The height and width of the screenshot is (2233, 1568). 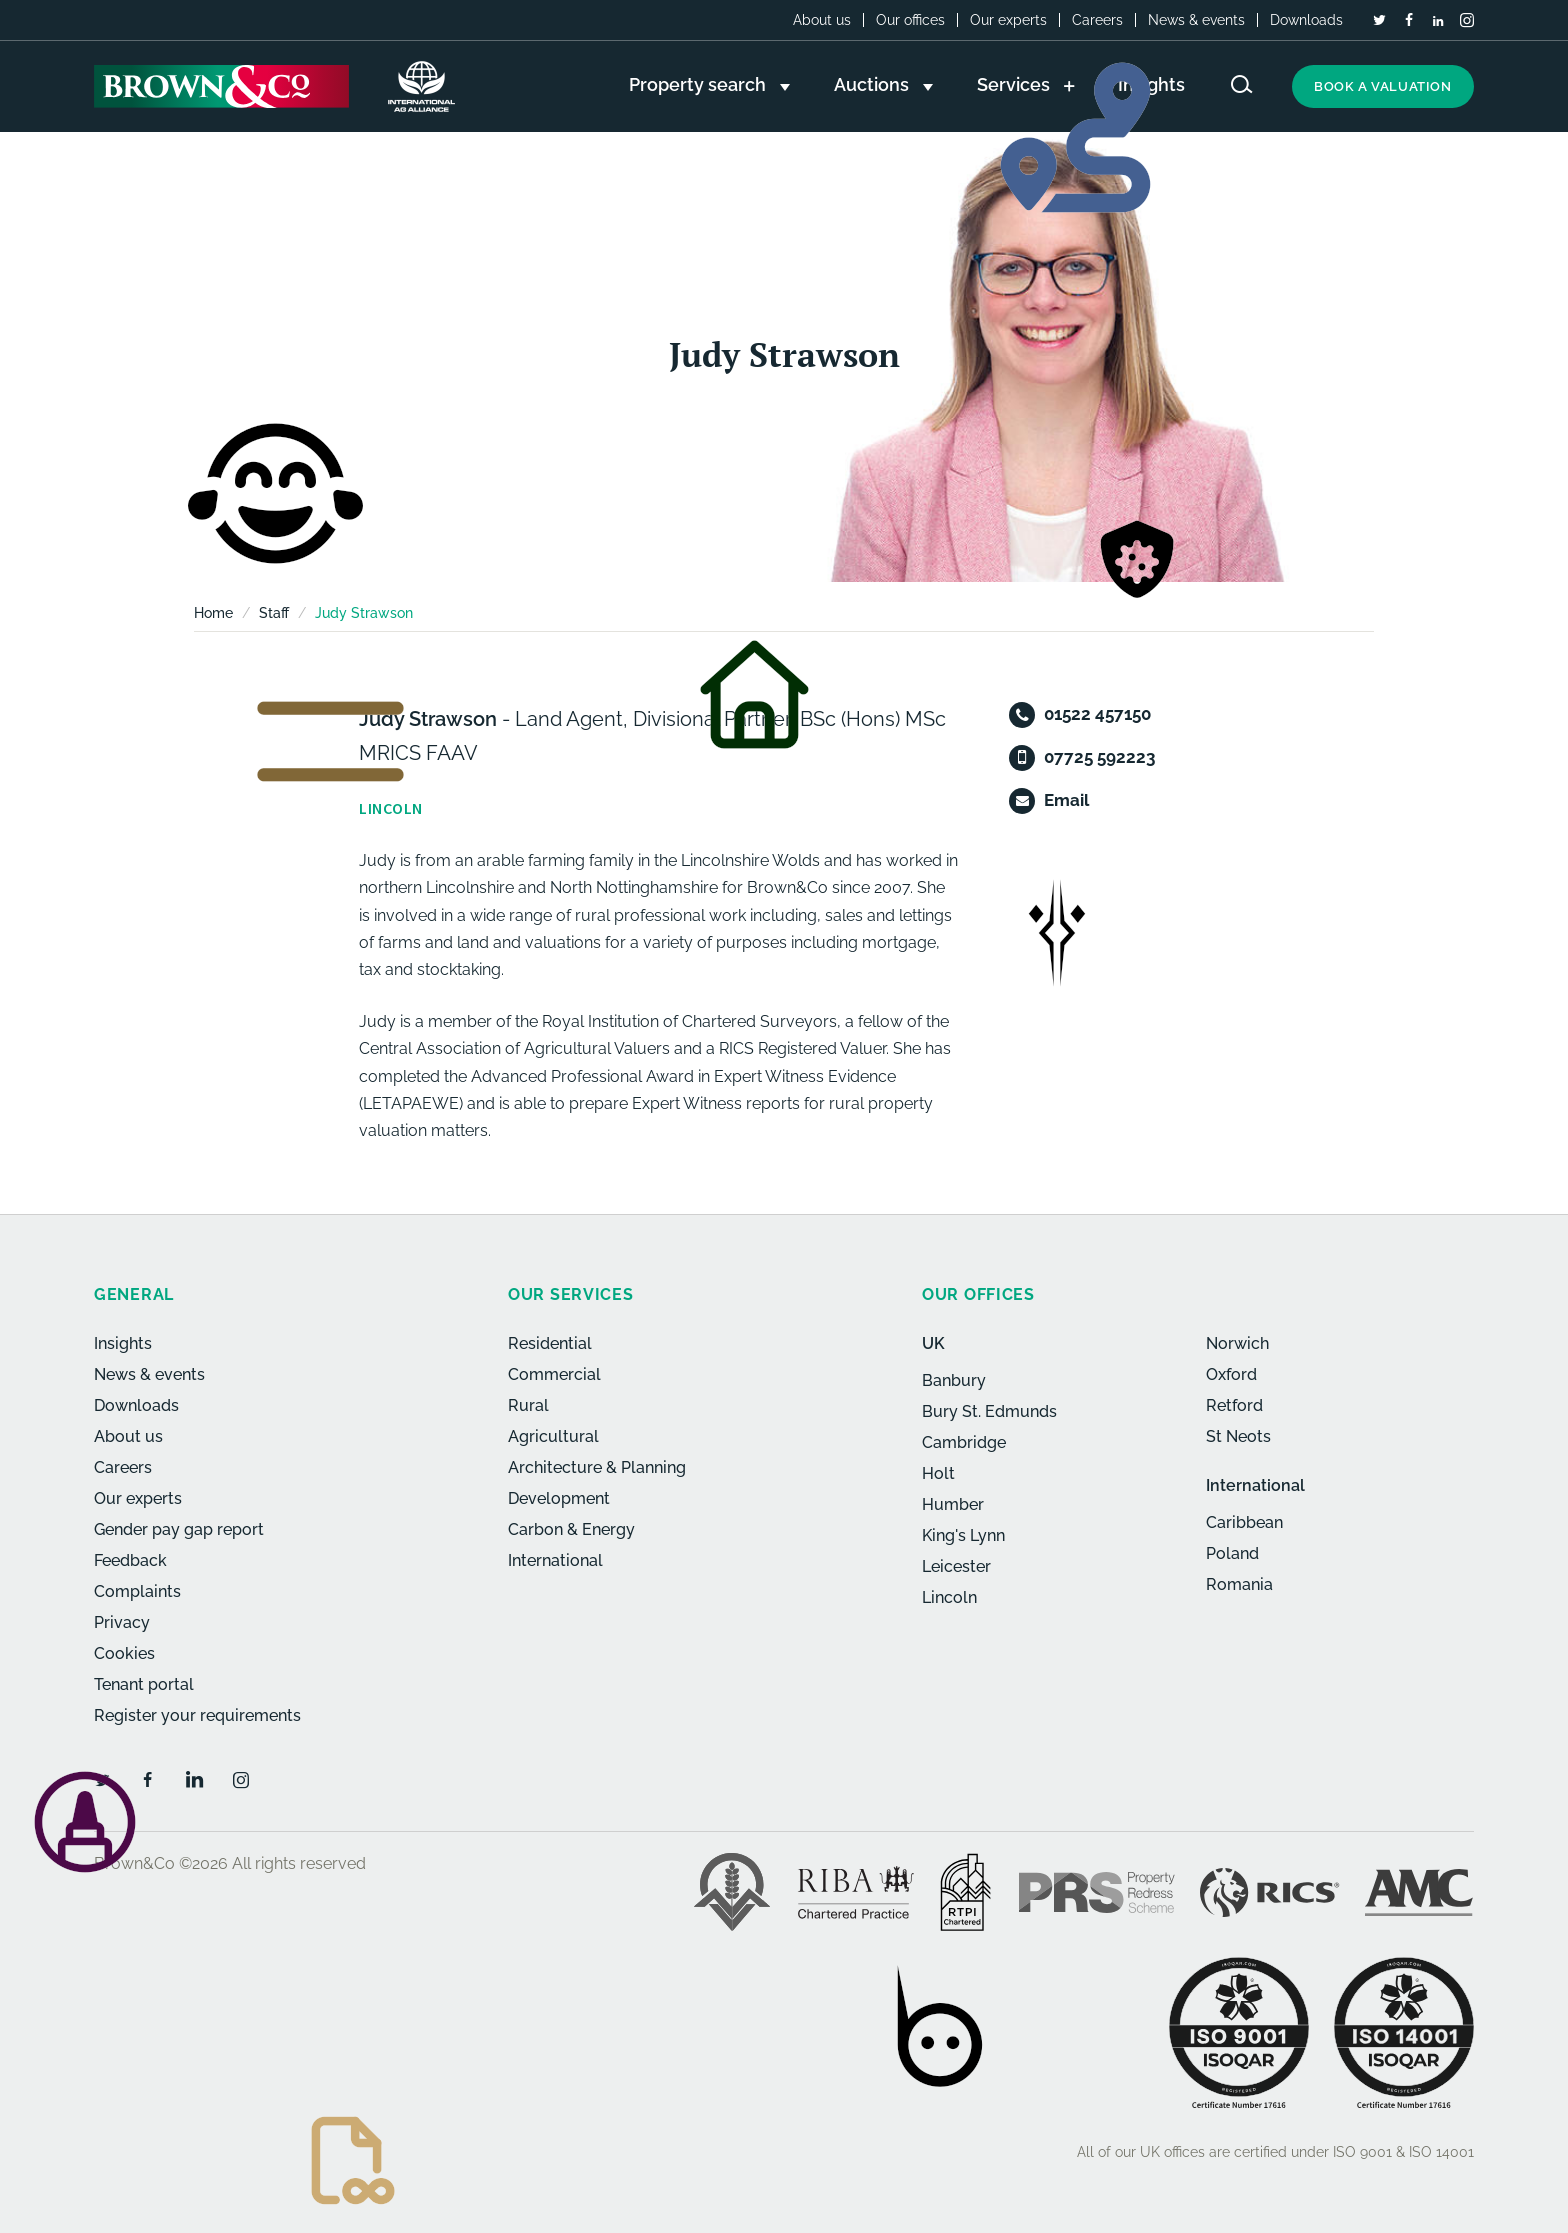 I want to click on navigate to home screen, so click(x=754, y=694).